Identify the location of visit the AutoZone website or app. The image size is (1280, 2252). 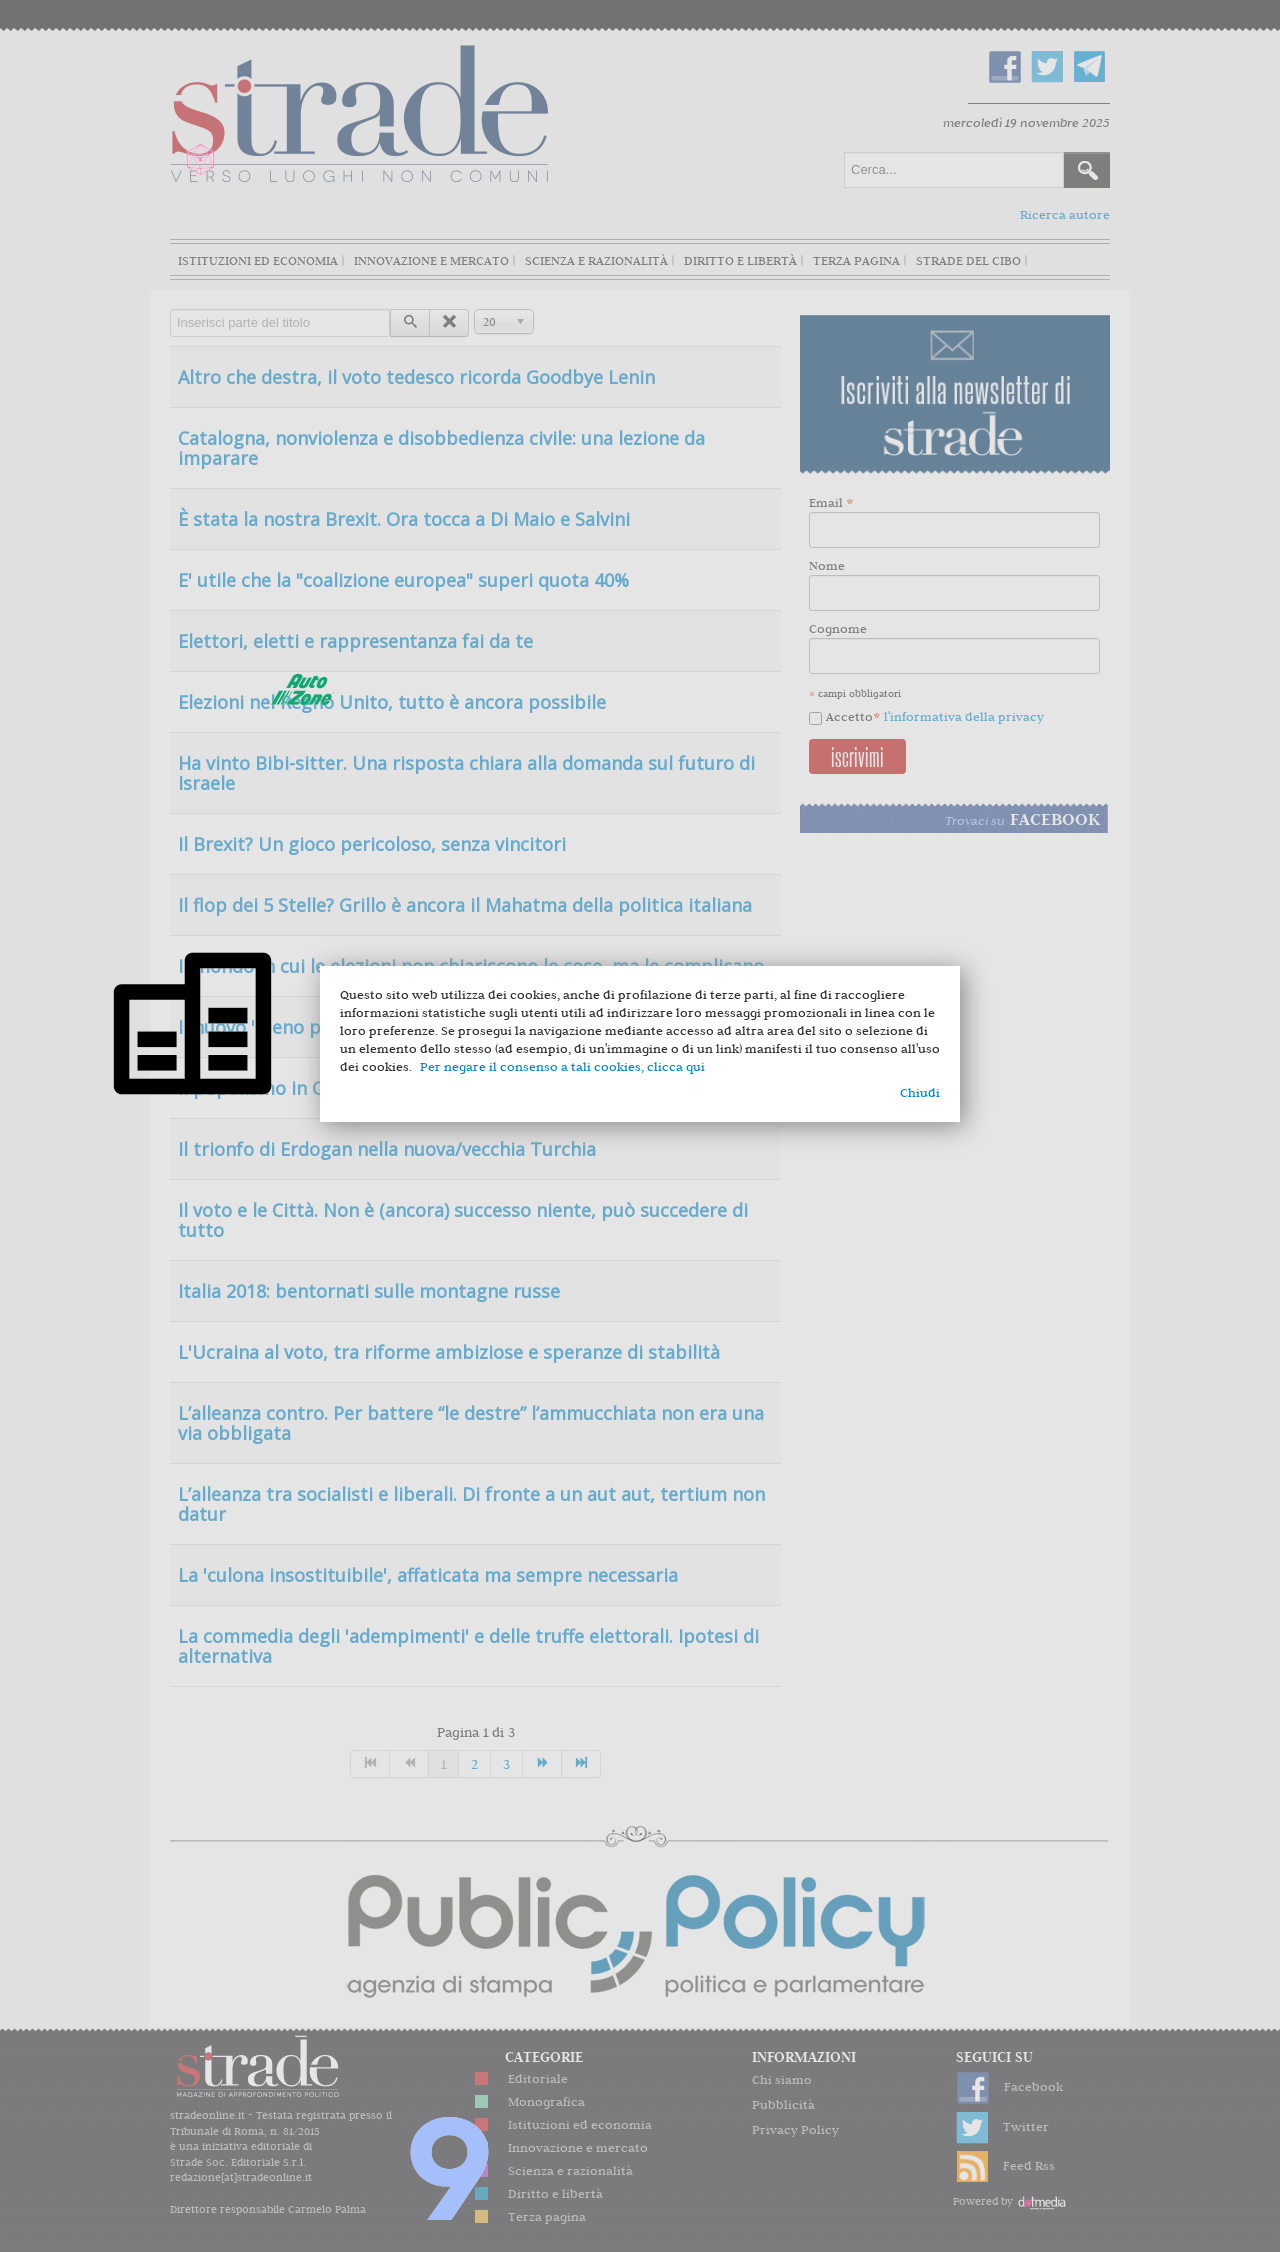
(302, 689).